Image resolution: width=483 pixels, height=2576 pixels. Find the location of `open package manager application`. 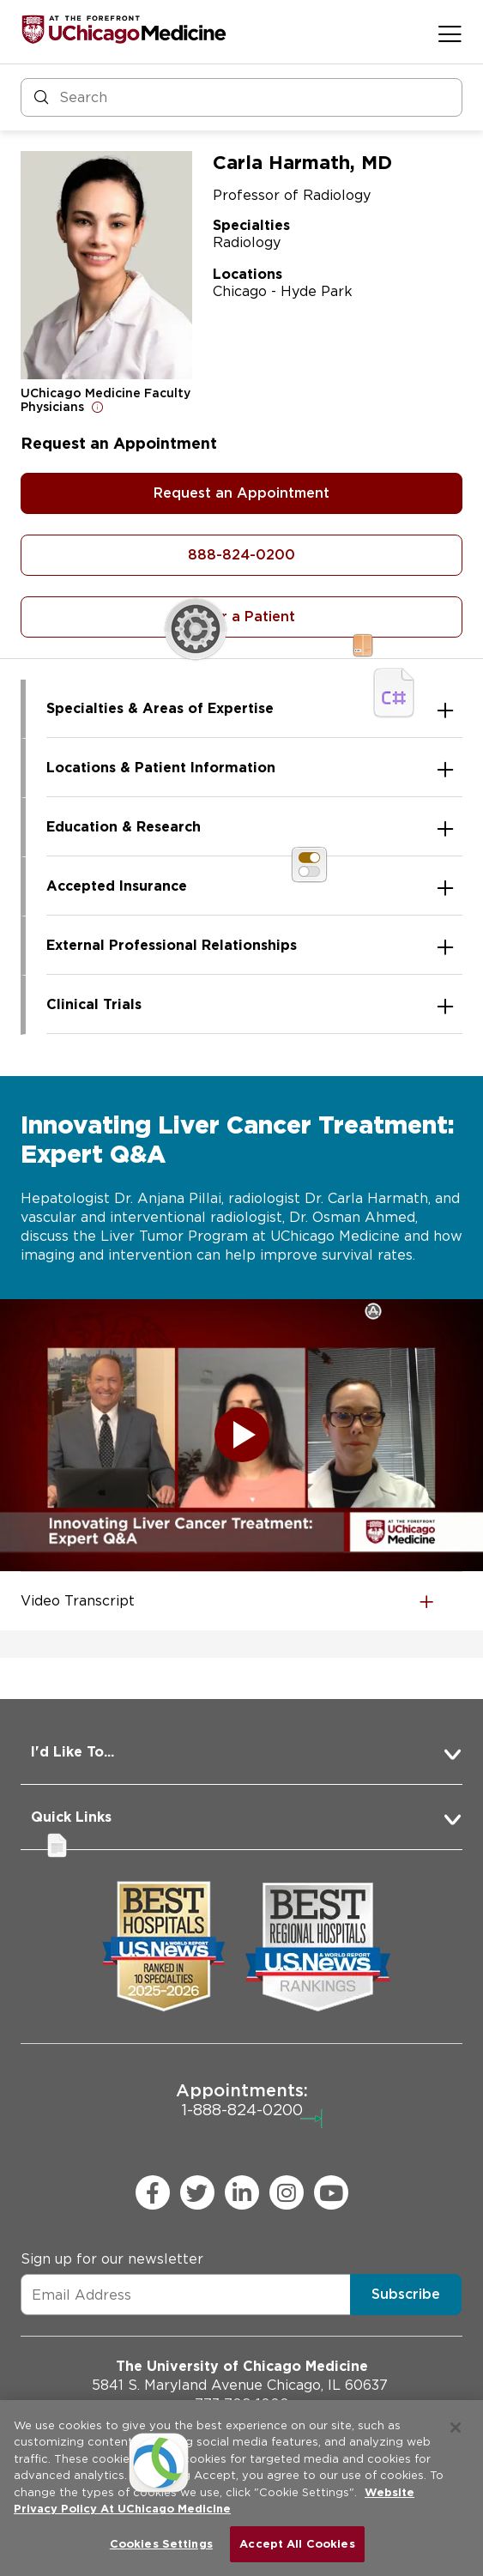

open package manager application is located at coordinates (363, 645).